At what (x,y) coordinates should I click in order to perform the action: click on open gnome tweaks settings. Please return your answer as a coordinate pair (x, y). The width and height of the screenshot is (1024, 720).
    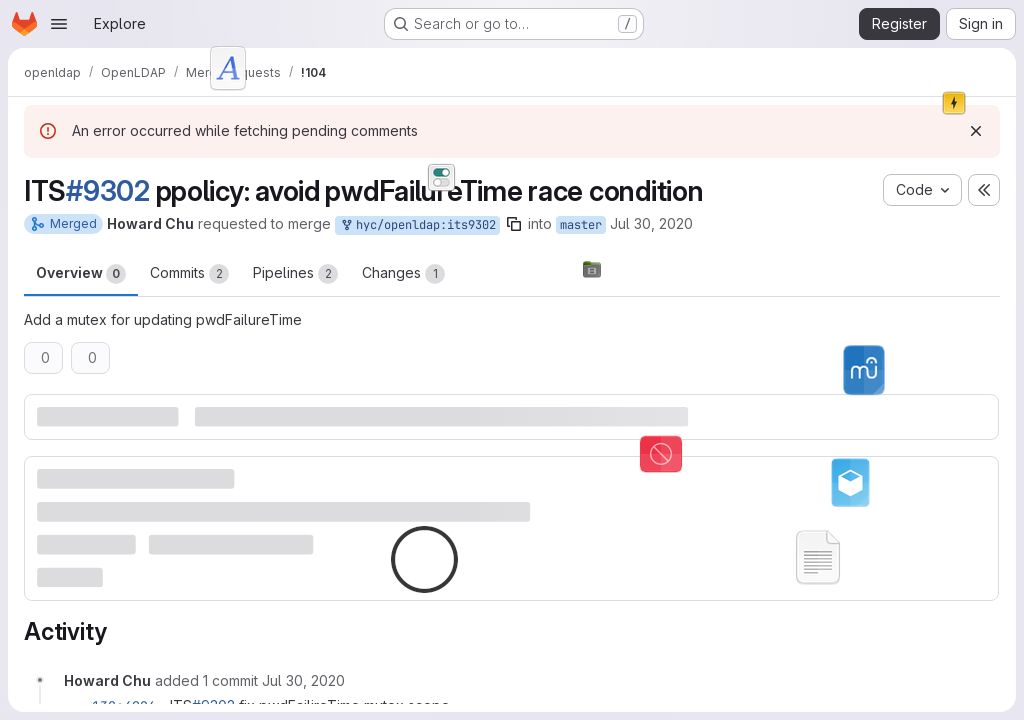
    Looking at the image, I should click on (441, 177).